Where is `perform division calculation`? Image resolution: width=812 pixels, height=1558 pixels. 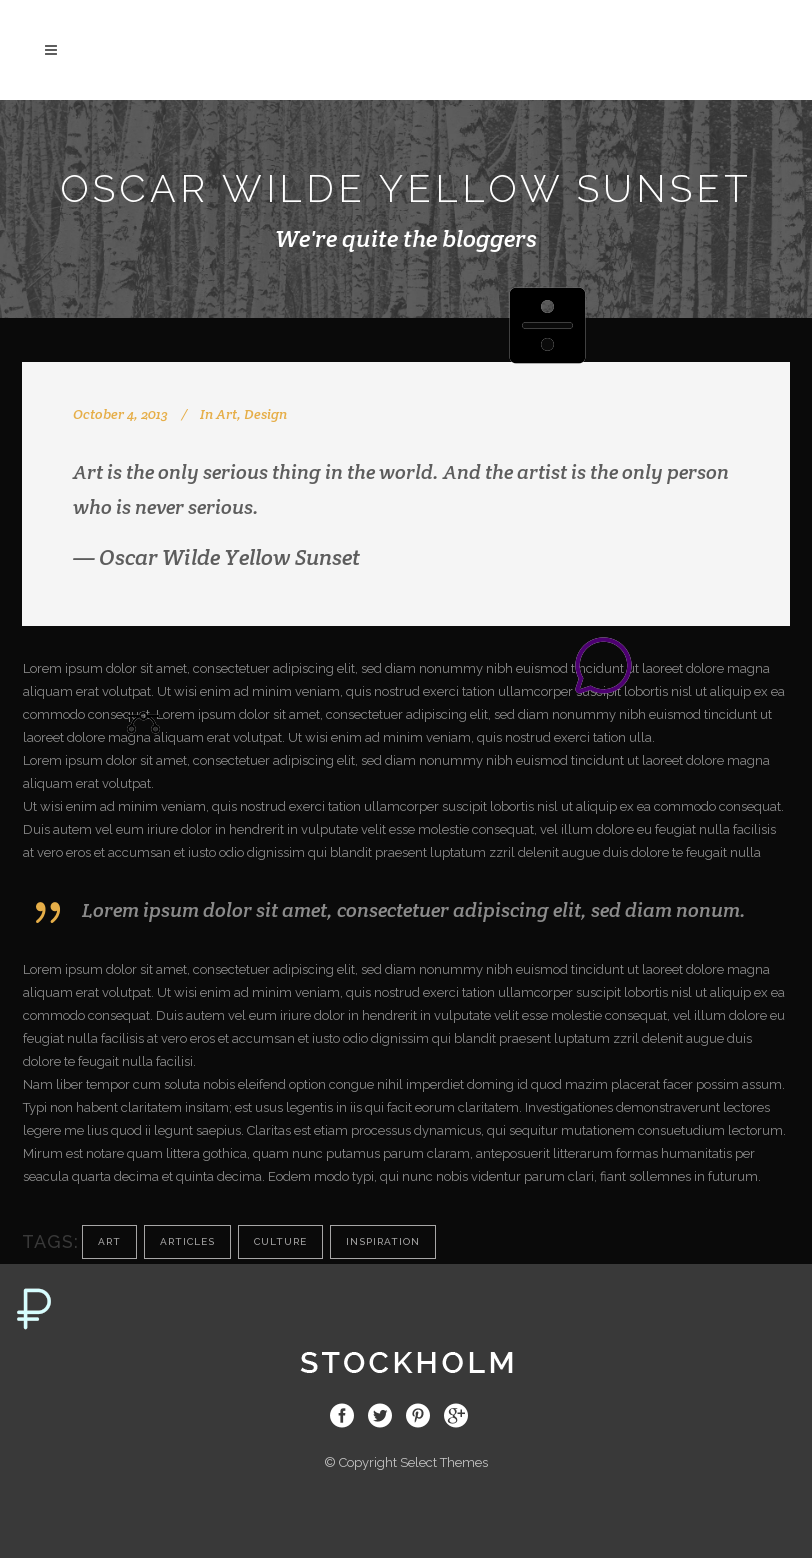 perform division calculation is located at coordinates (547, 325).